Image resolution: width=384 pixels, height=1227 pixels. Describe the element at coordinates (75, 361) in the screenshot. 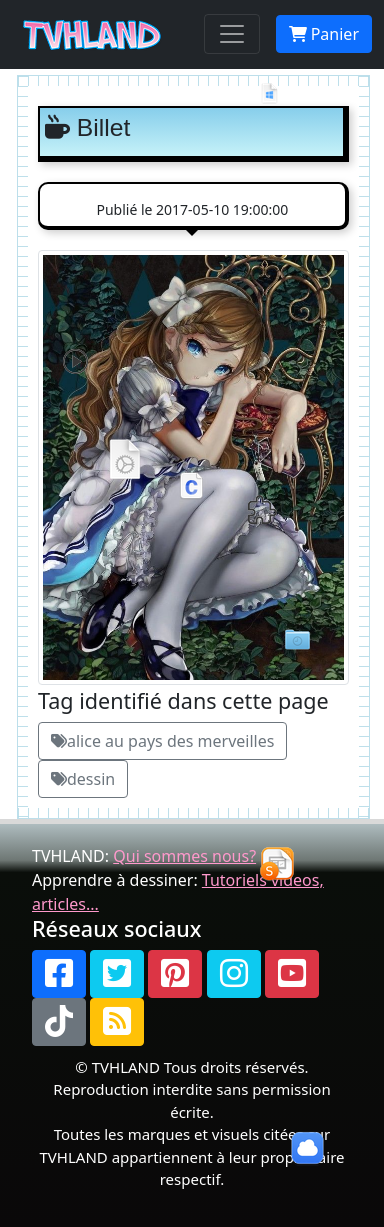

I see `start or resume a process` at that location.